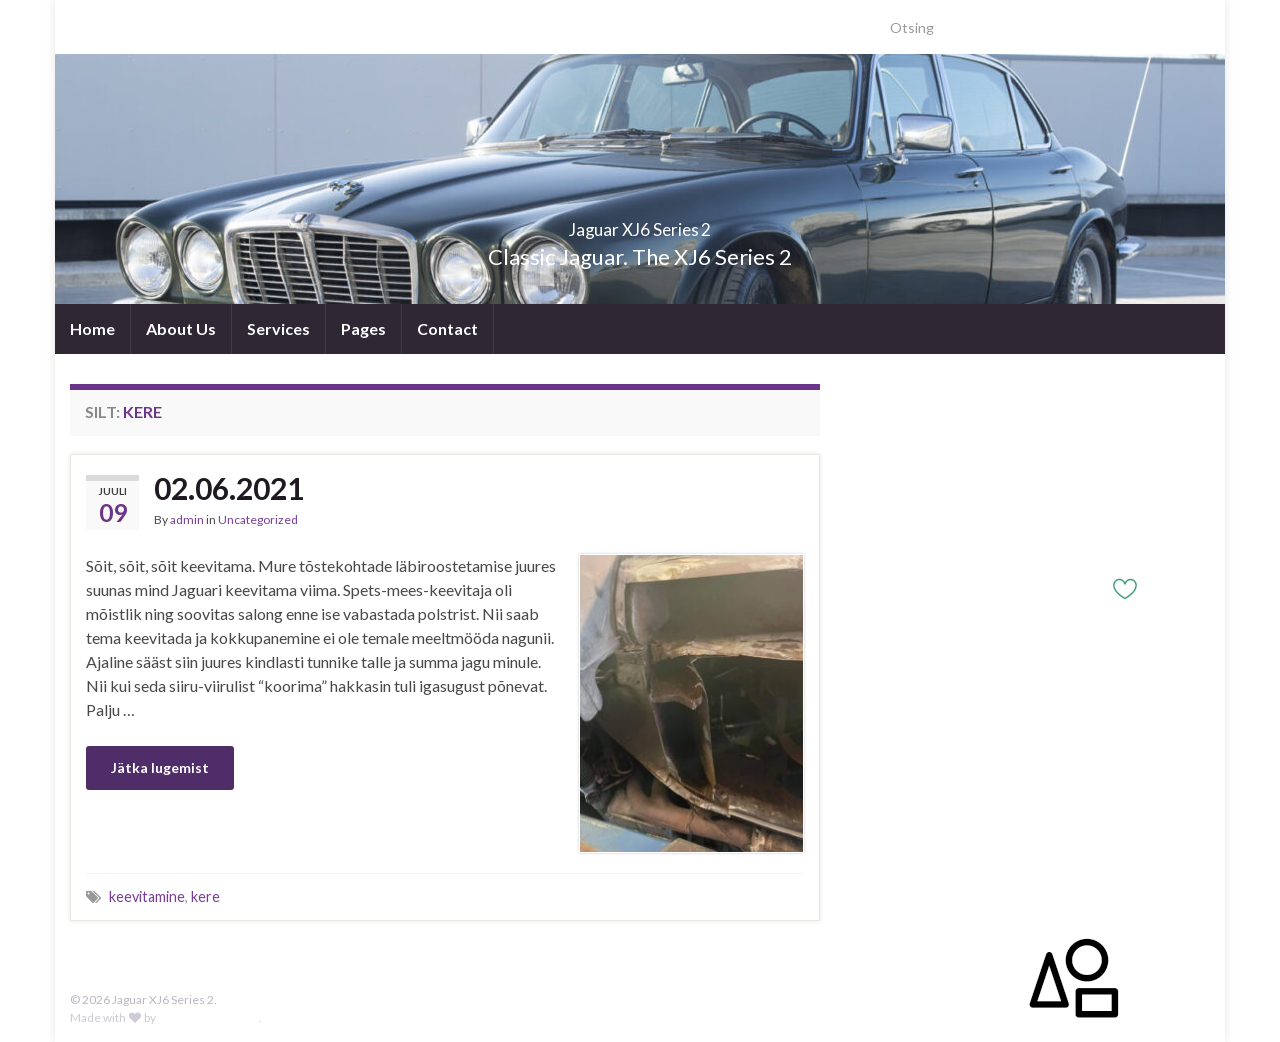 The width and height of the screenshot is (1280, 1042). Describe the element at coordinates (1075, 981) in the screenshot. I see `access shape tools or drawing options` at that location.